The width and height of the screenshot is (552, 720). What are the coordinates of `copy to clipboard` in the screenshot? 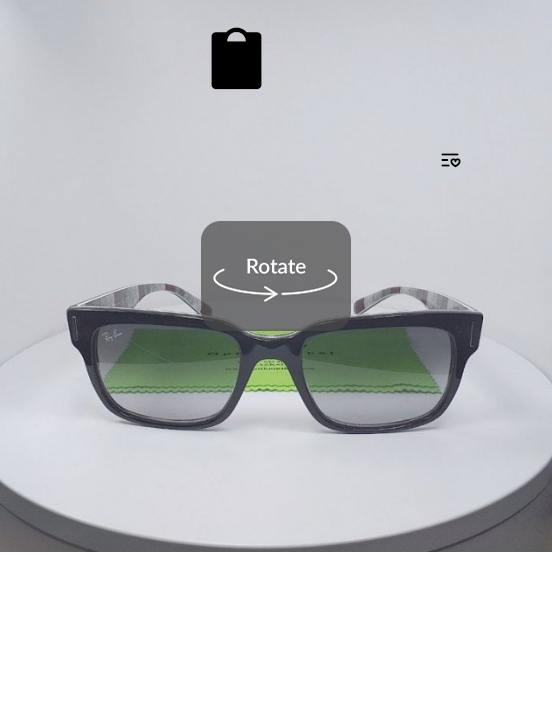 It's located at (236, 59).